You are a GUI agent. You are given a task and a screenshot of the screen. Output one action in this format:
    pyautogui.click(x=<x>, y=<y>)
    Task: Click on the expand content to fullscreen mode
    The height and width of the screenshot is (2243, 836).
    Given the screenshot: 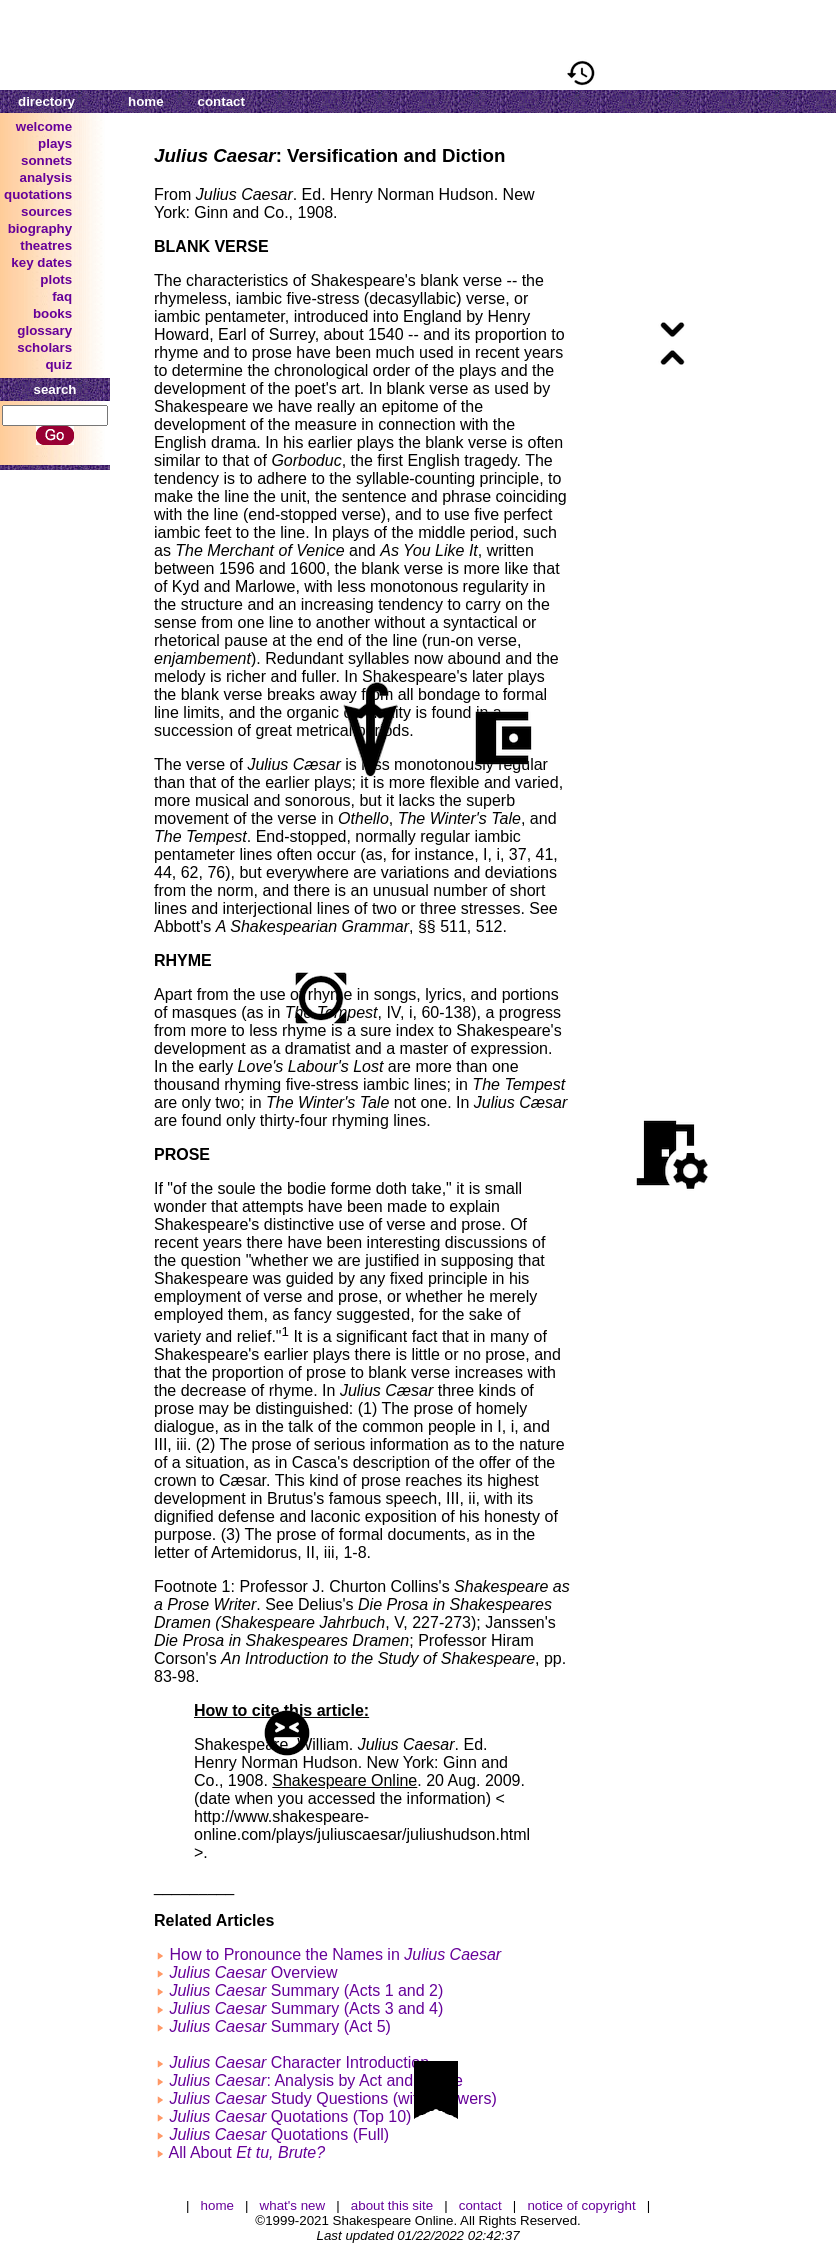 What is the action you would take?
    pyautogui.click(x=321, y=998)
    